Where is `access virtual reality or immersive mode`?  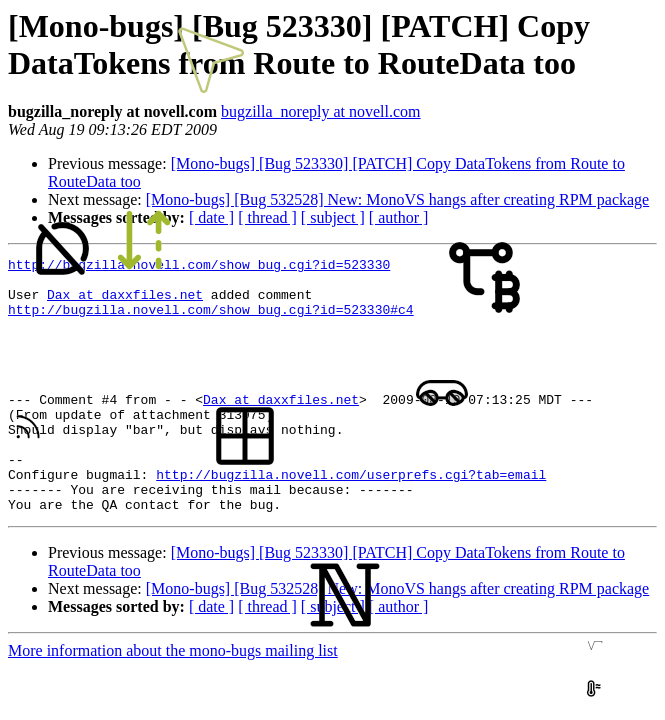 access virtual reality or immersive mode is located at coordinates (442, 393).